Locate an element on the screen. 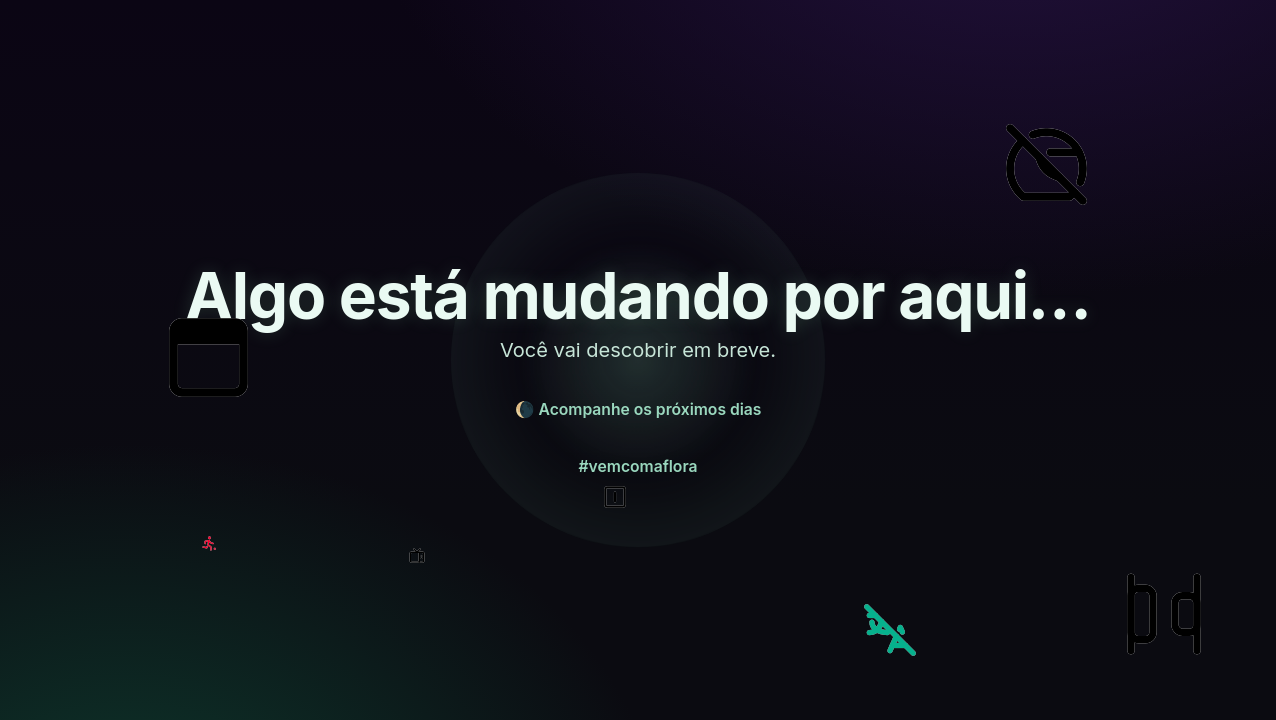 The image size is (1276, 720). disable safety helmet requirement is located at coordinates (1046, 164).